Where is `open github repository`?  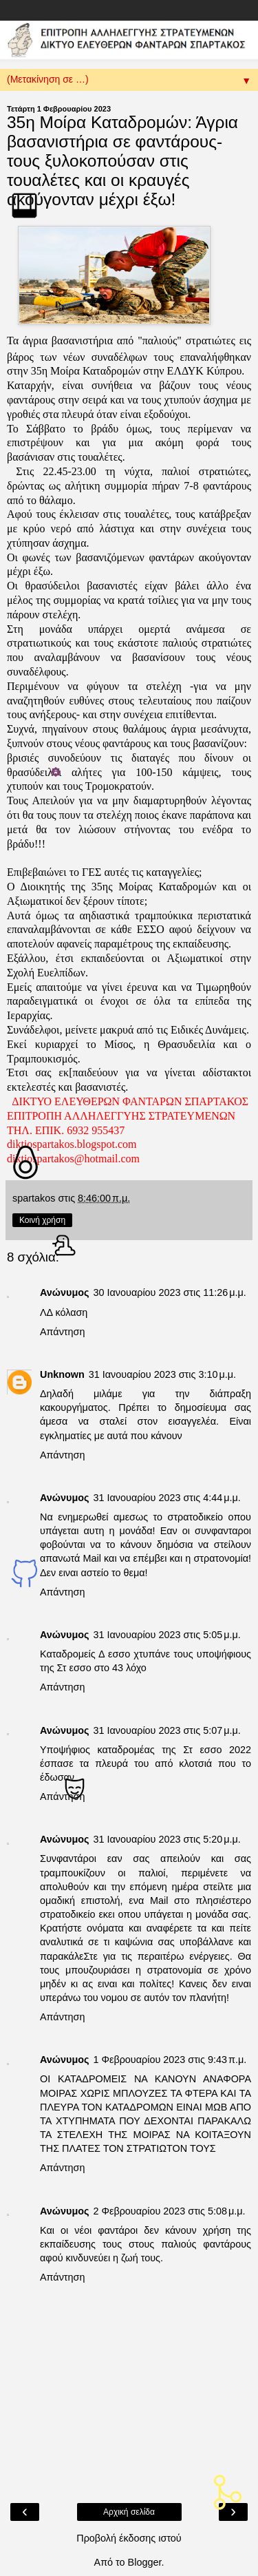
open github repository is located at coordinates (24, 1573).